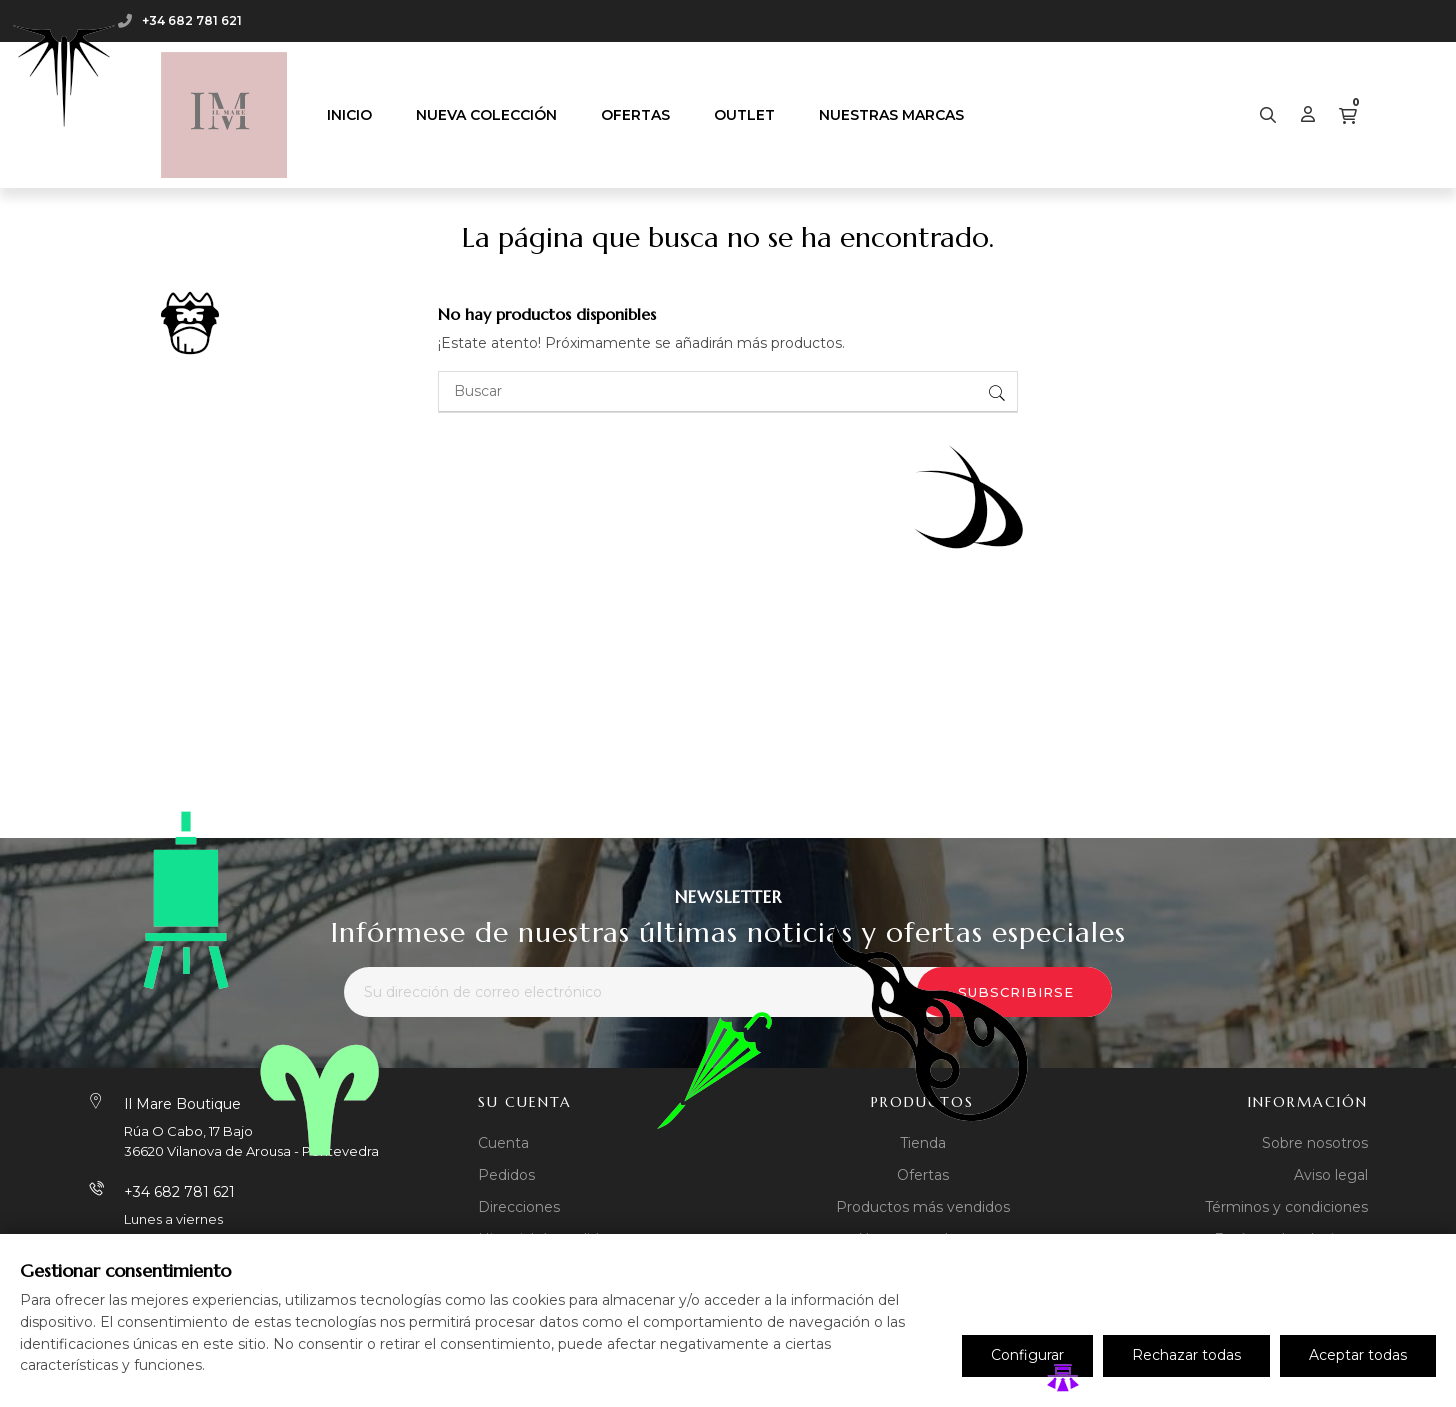 Image resolution: width=1456 pixels, height=1407 pixels. Describe the element at coordinates (930, 1023) in the screenshot. I see `cast a plasma or energy attack` at that location.